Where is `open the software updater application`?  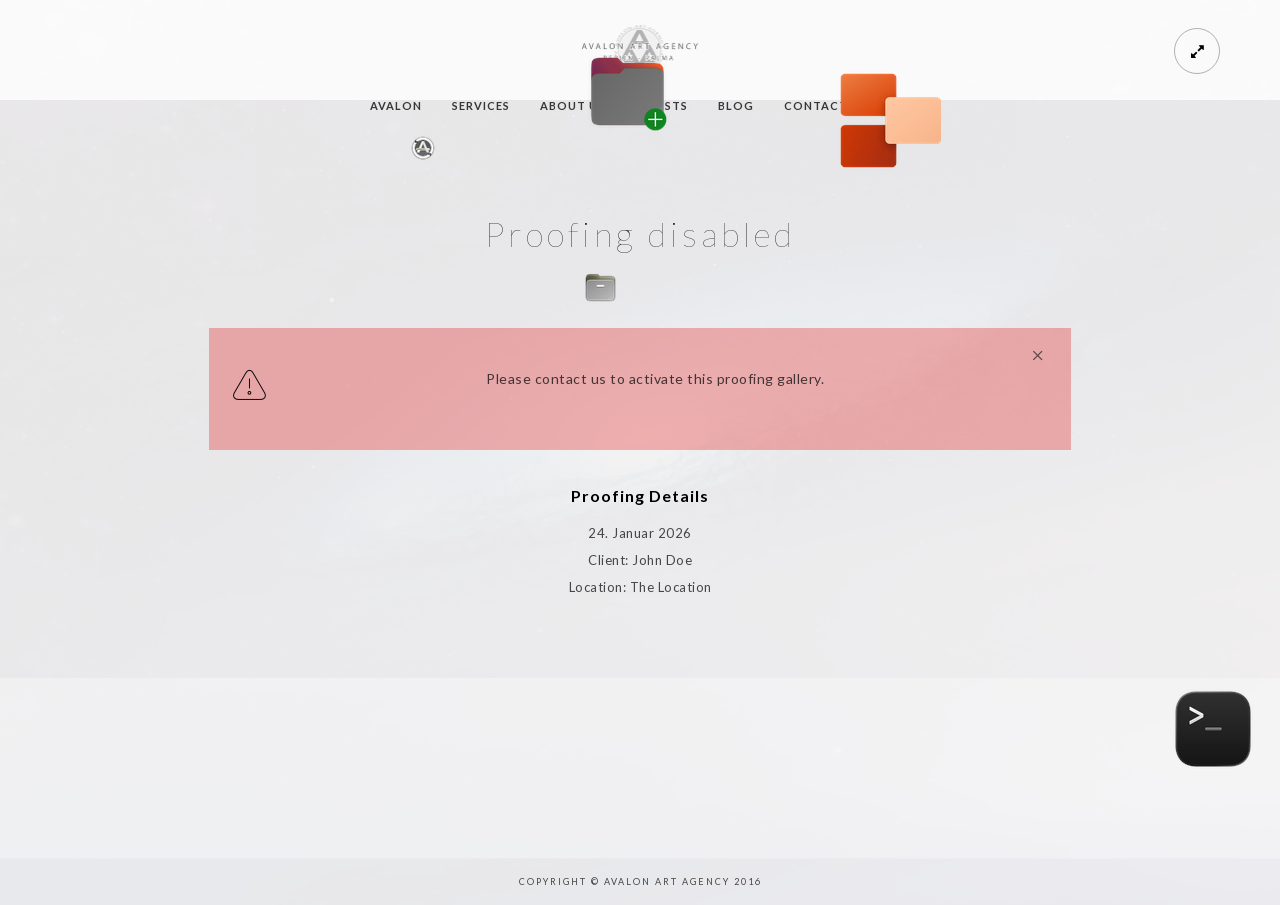 open the software updater application is located at coordinates (423, 148).